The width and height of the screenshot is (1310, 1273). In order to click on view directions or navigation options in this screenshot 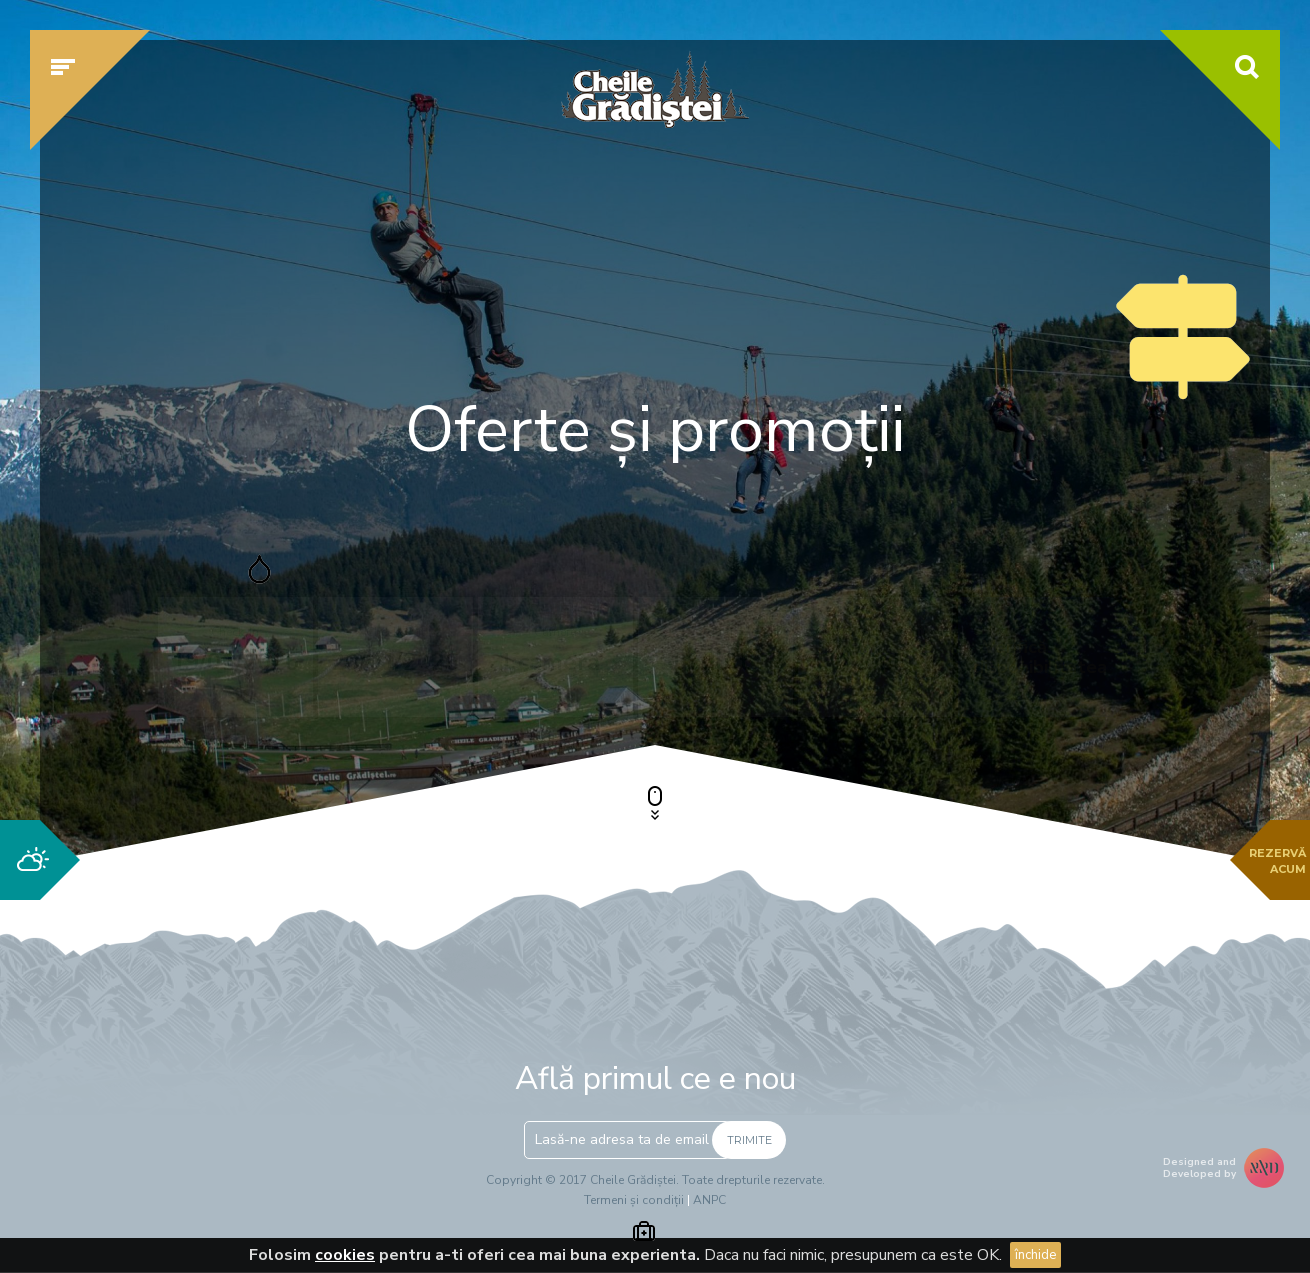, I will do `click(1183, 337)`.